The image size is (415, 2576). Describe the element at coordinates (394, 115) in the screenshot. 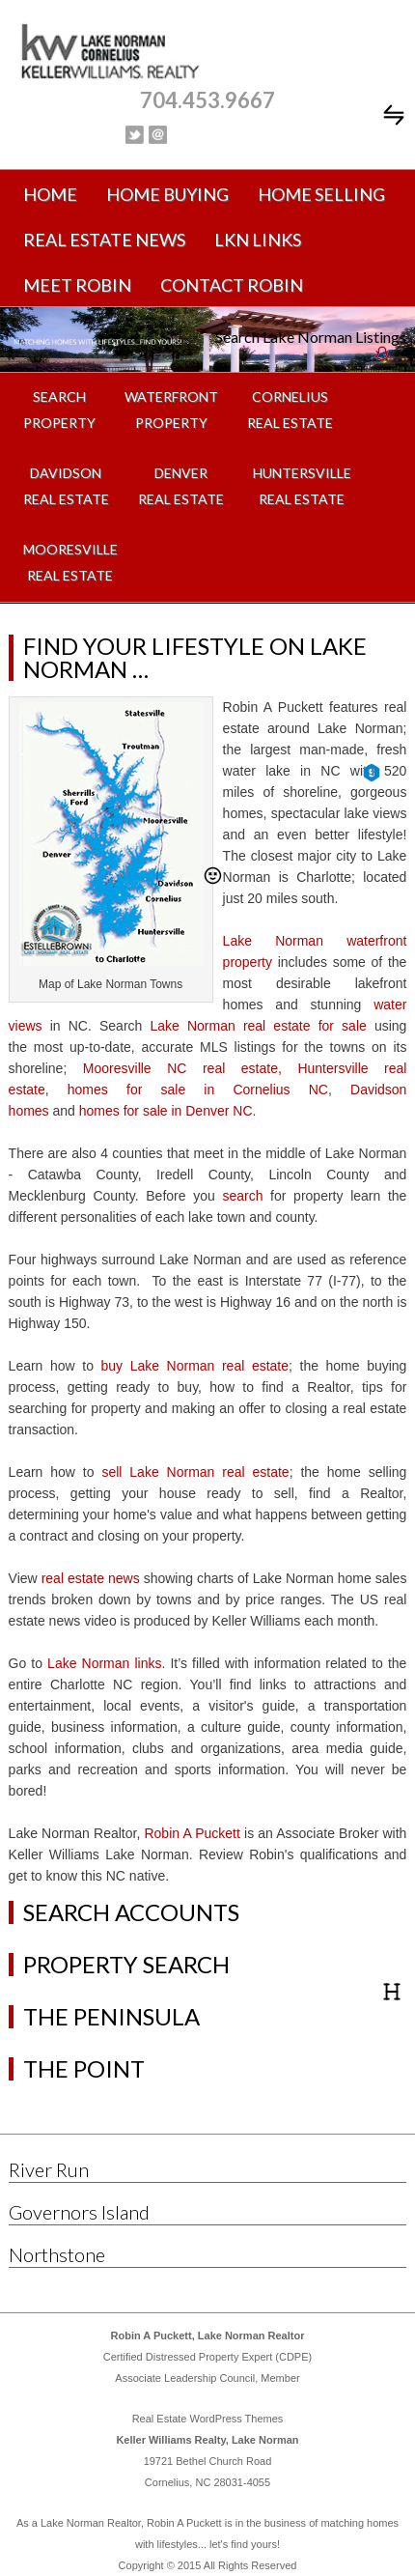

I see `transfer data between devices or accounts` at that location.